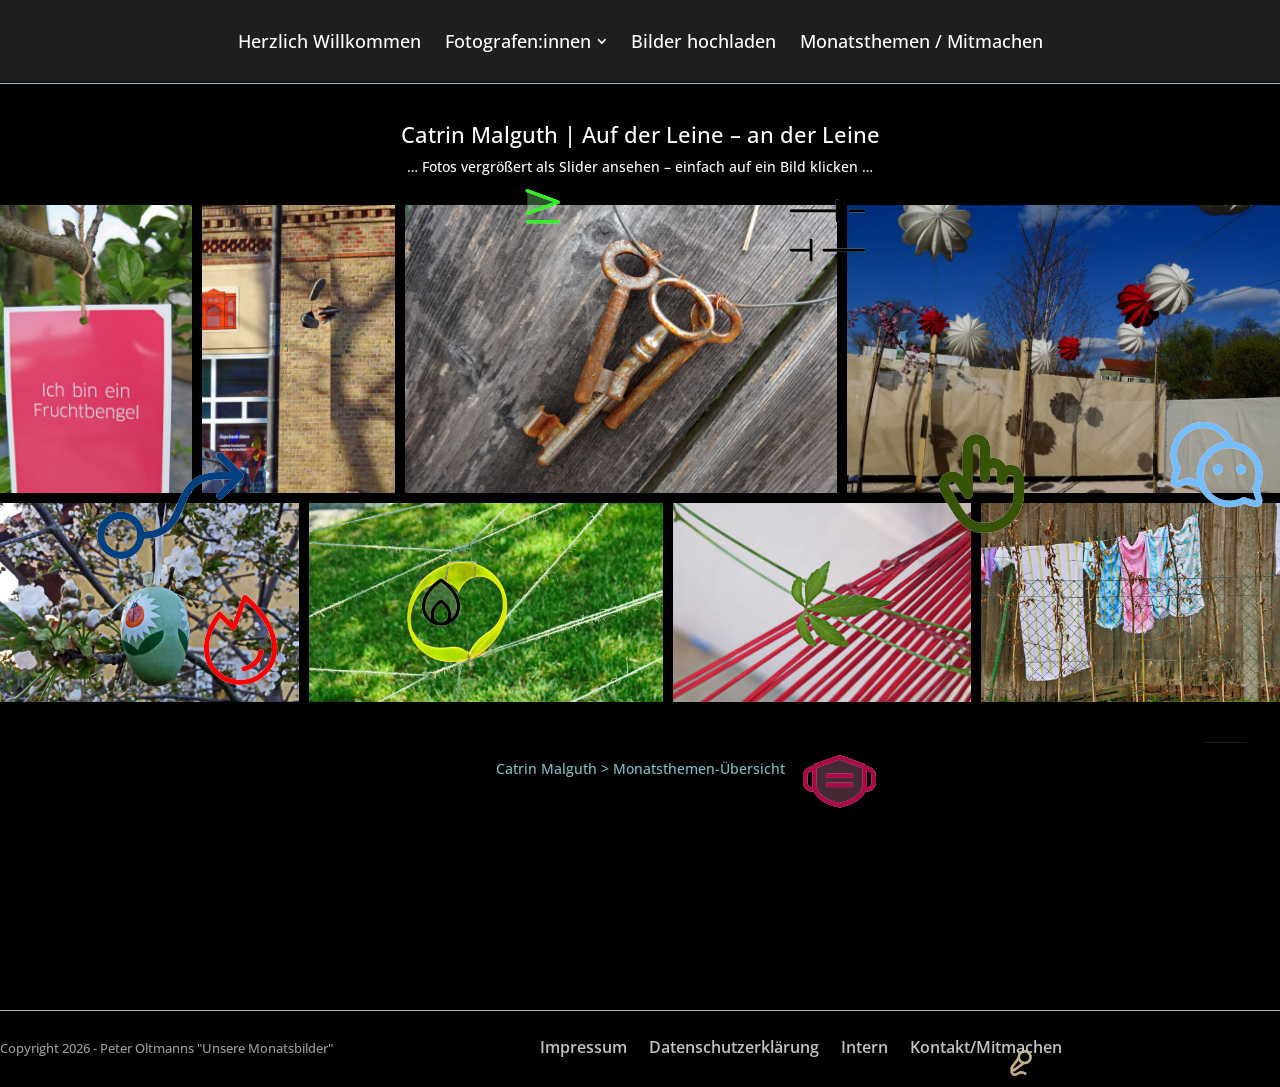 The image size is (1280, 1087). What do you see at coordinates (1020, 1063) in the screenshot?
I see `access voice recording or microphone input` at bounding box center [1020, 1063].